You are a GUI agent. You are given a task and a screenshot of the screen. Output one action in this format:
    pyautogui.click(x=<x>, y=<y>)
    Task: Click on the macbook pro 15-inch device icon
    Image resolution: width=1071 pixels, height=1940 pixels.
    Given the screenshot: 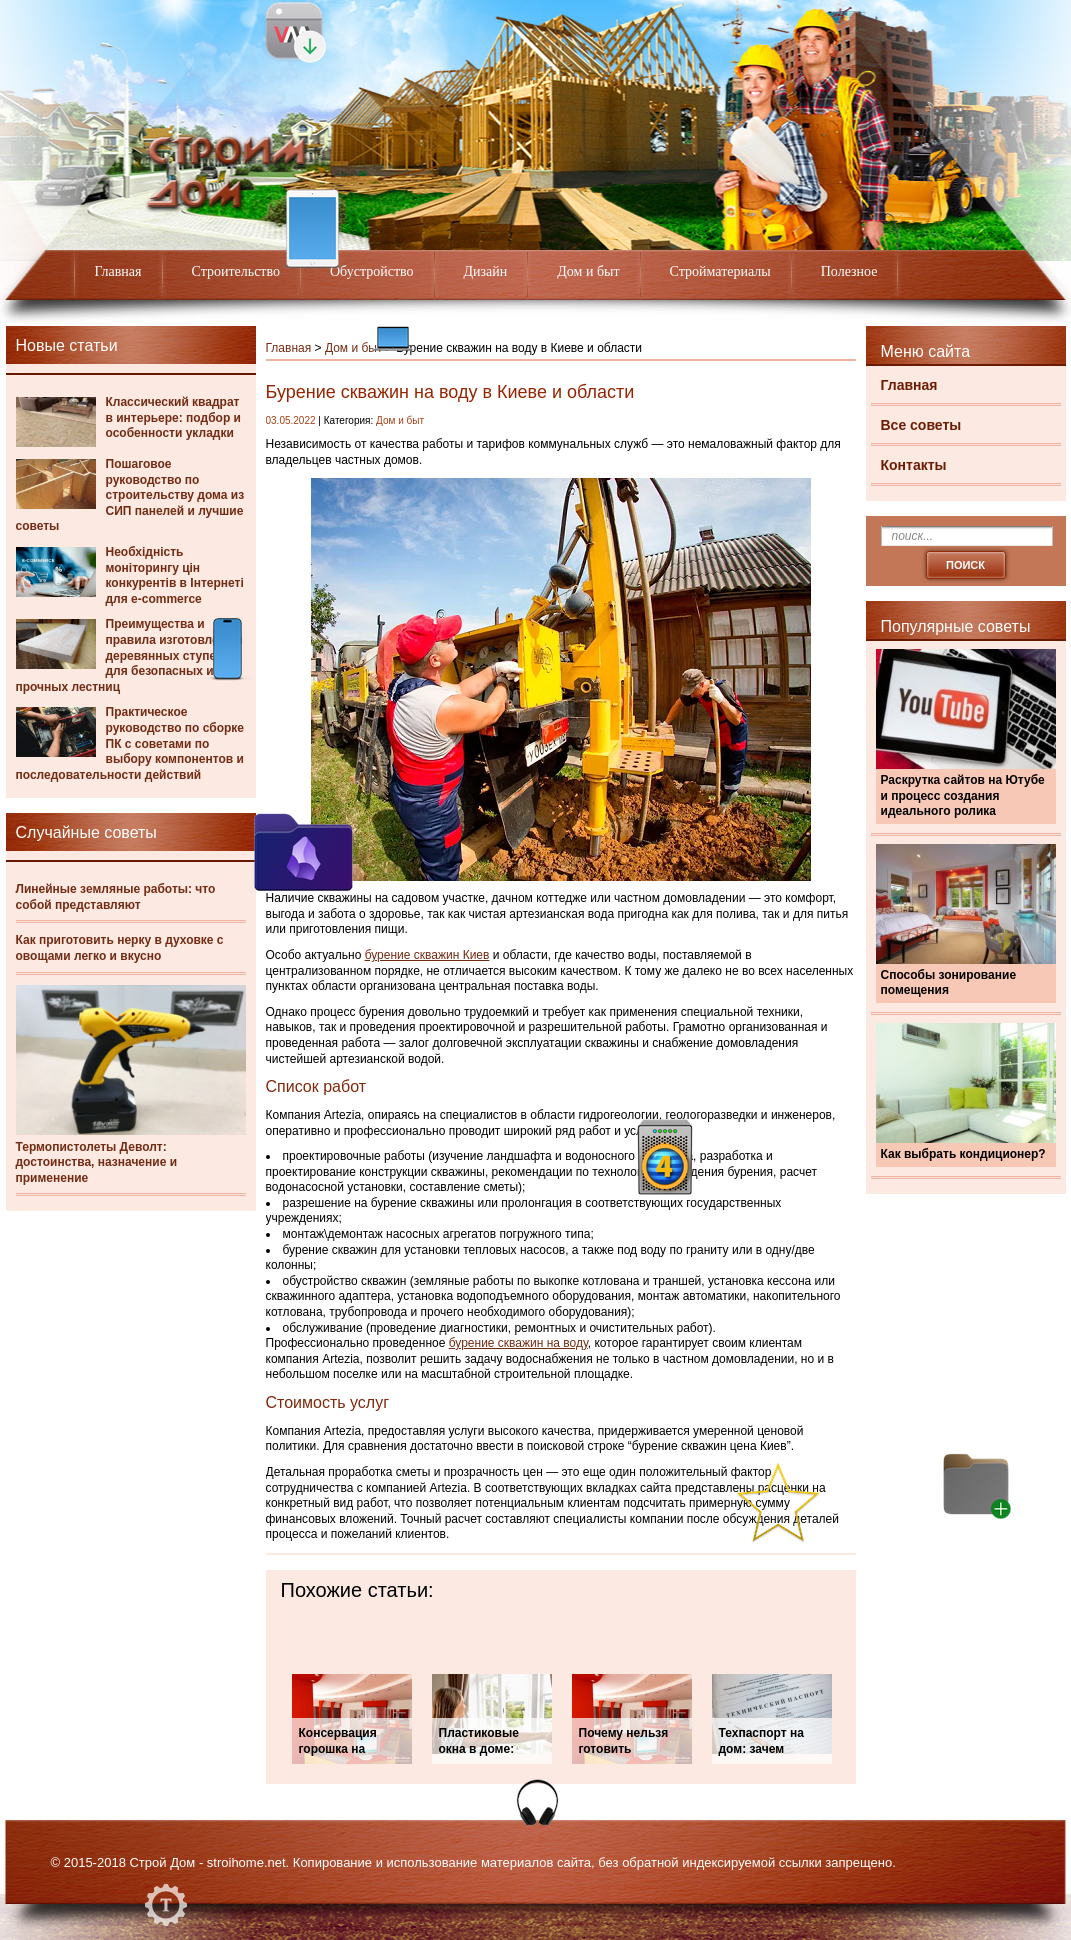 What is the action you would take?
    pyautogui.click(x=393, y=337)
    